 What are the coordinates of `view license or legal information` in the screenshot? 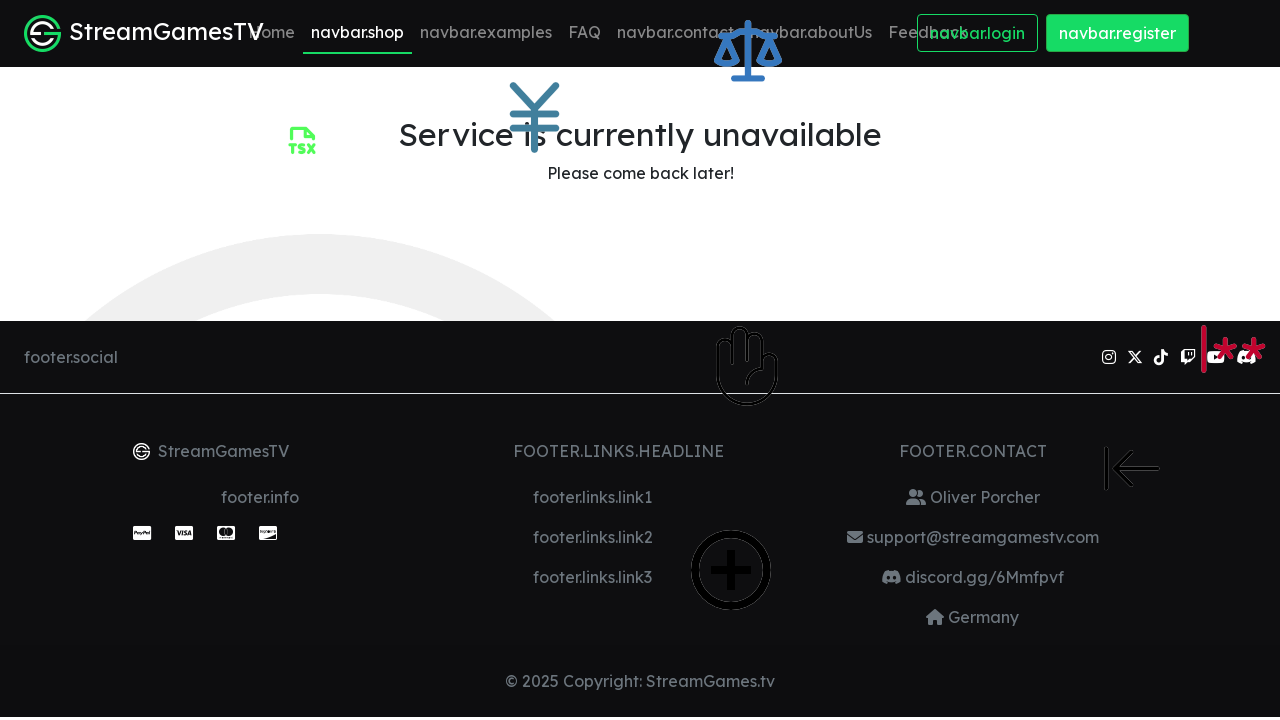 It's located at (748, 54).